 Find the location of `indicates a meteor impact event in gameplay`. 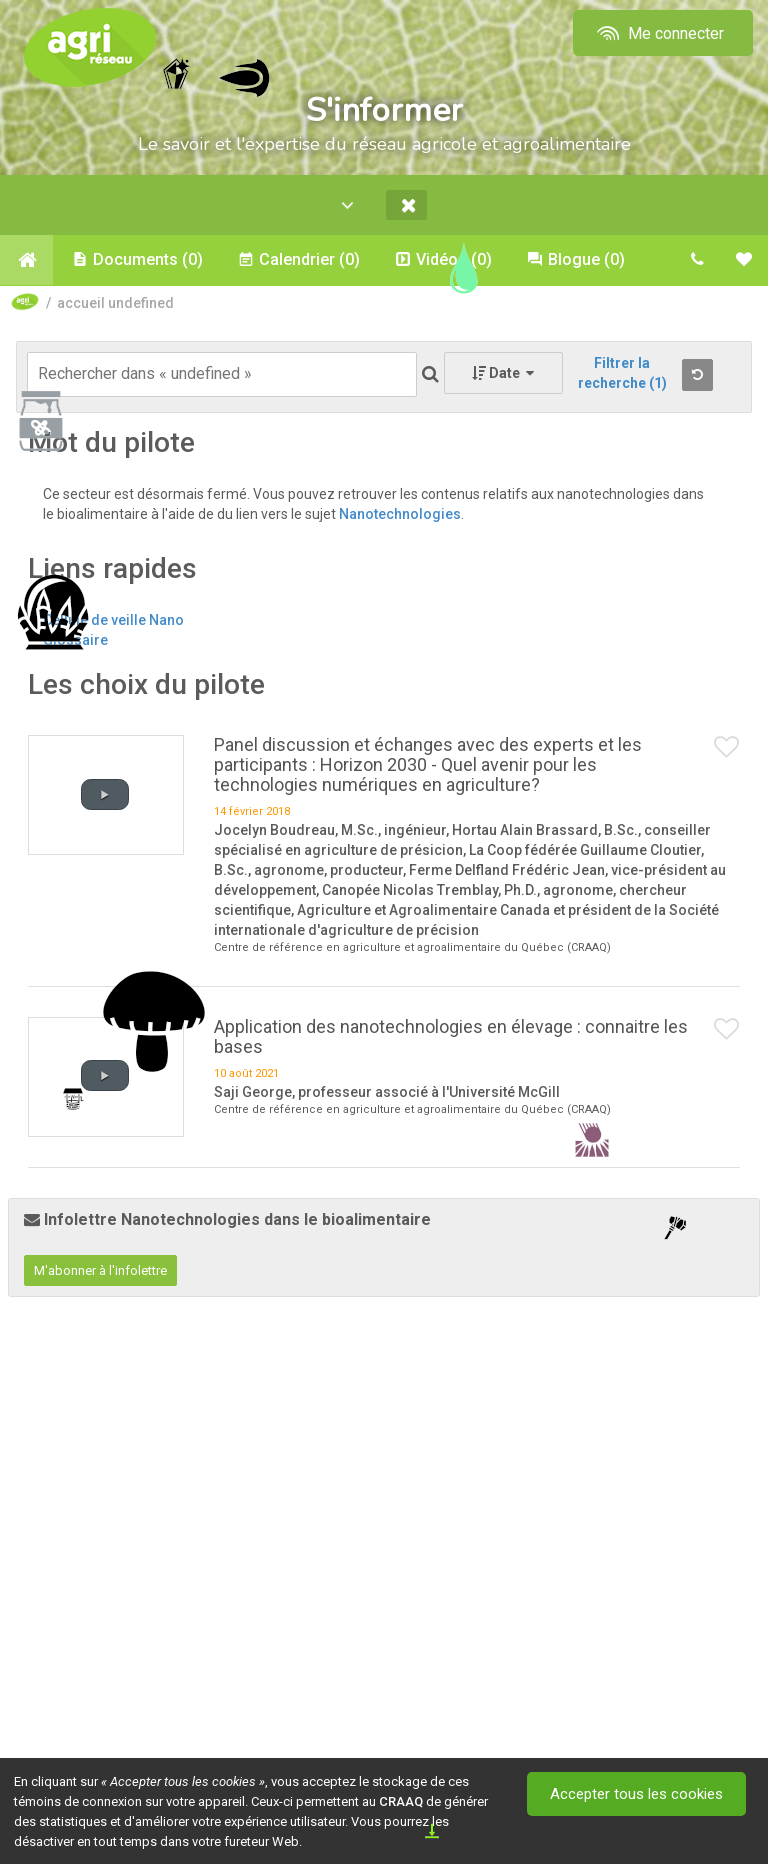

indicates a meteor impact event in gameplay is located at coordinates (592, 1140).